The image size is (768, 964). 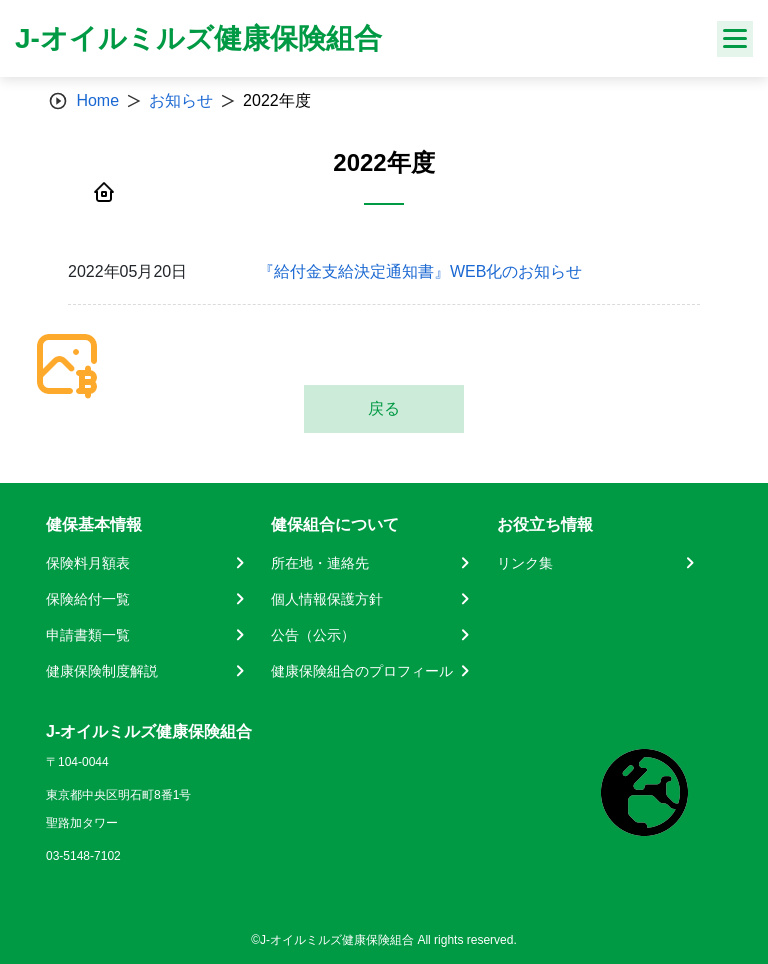 I want to click on attach or upload a photo for bitcoin transaction, so click(x=67, y=364).